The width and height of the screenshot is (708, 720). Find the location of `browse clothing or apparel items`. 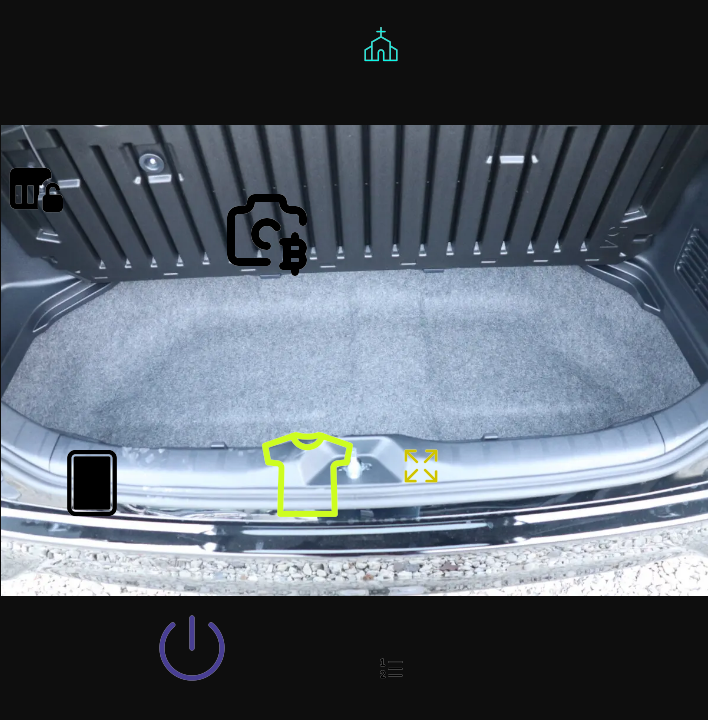

browse clothing or apparel items is located at coordinates (307, 474).